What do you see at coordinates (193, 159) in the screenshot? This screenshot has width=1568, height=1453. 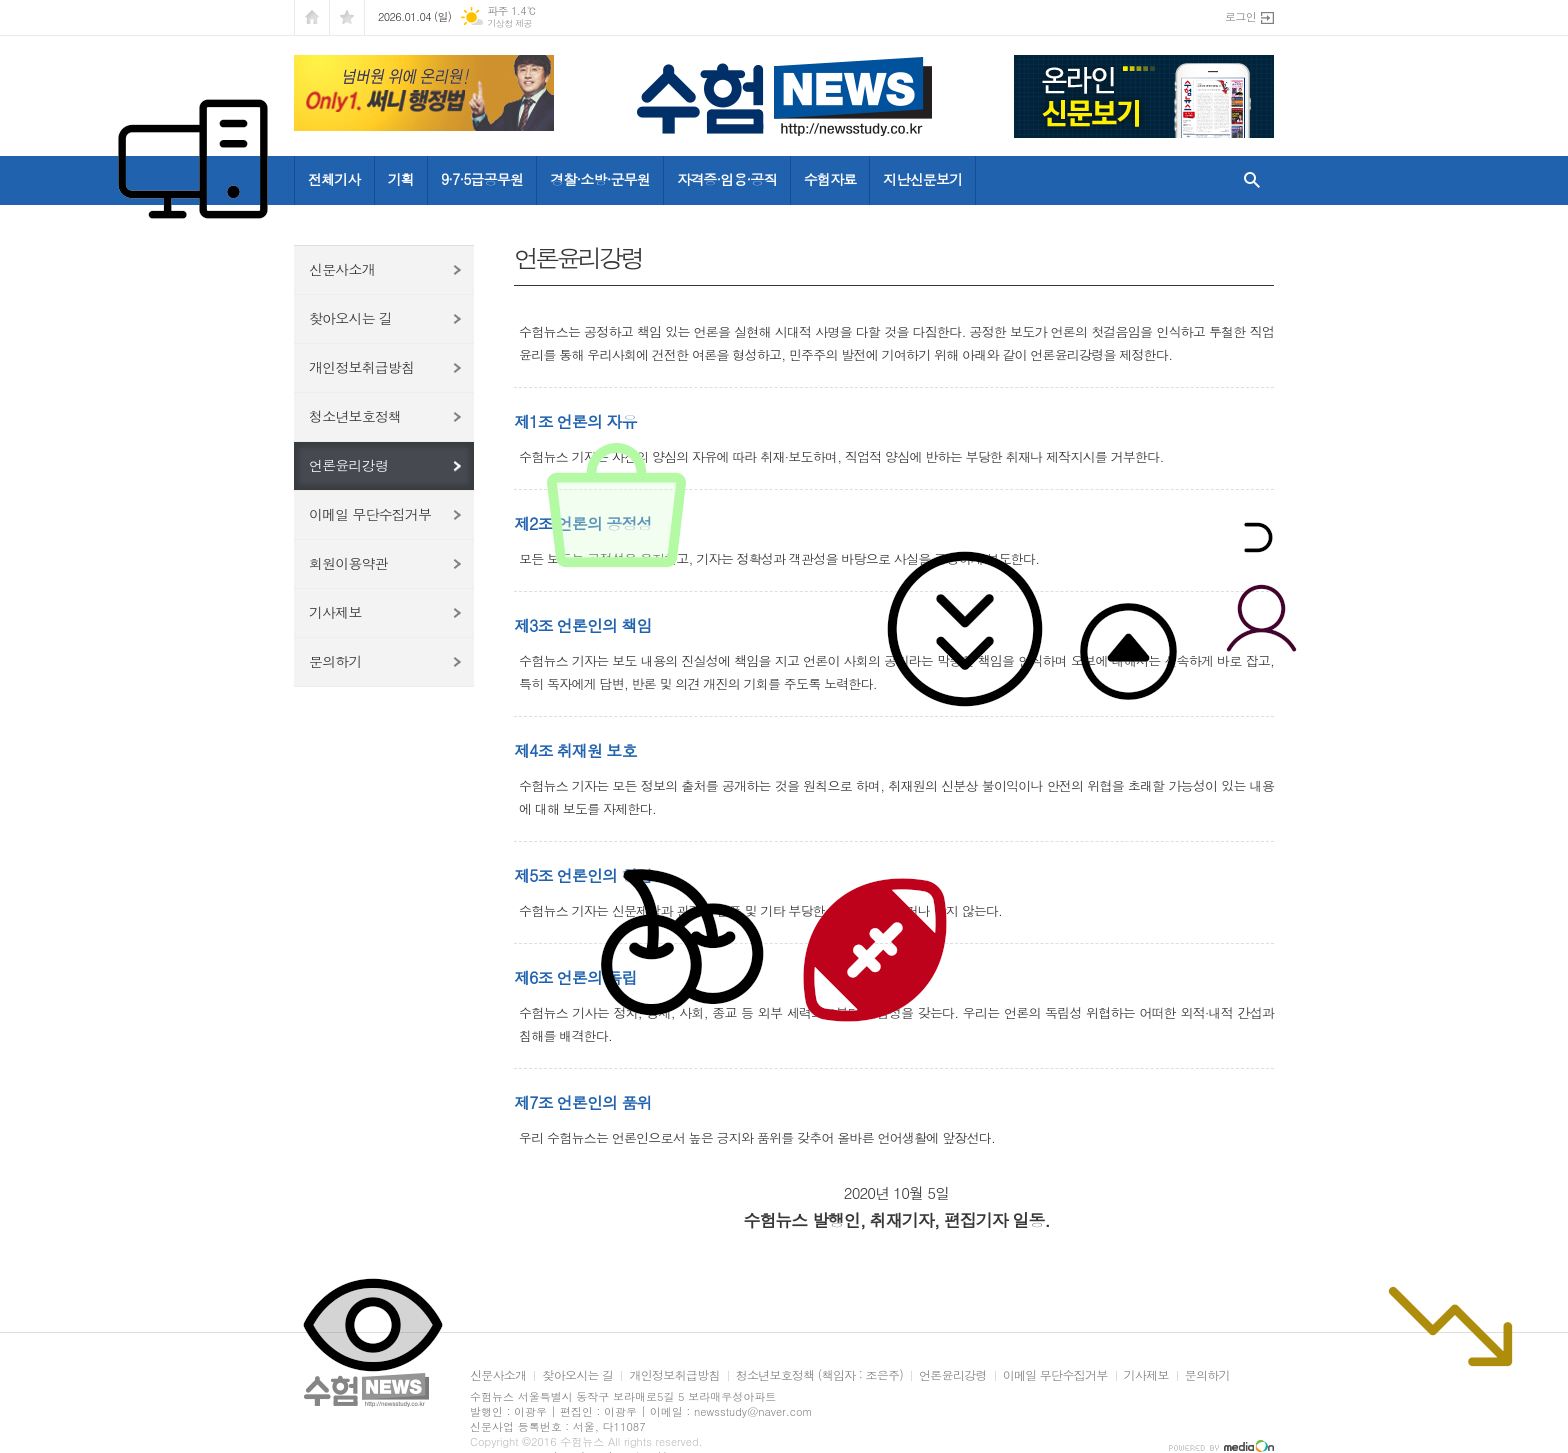 I see `access desktop or PC settings` at bounding box center [193, 159].